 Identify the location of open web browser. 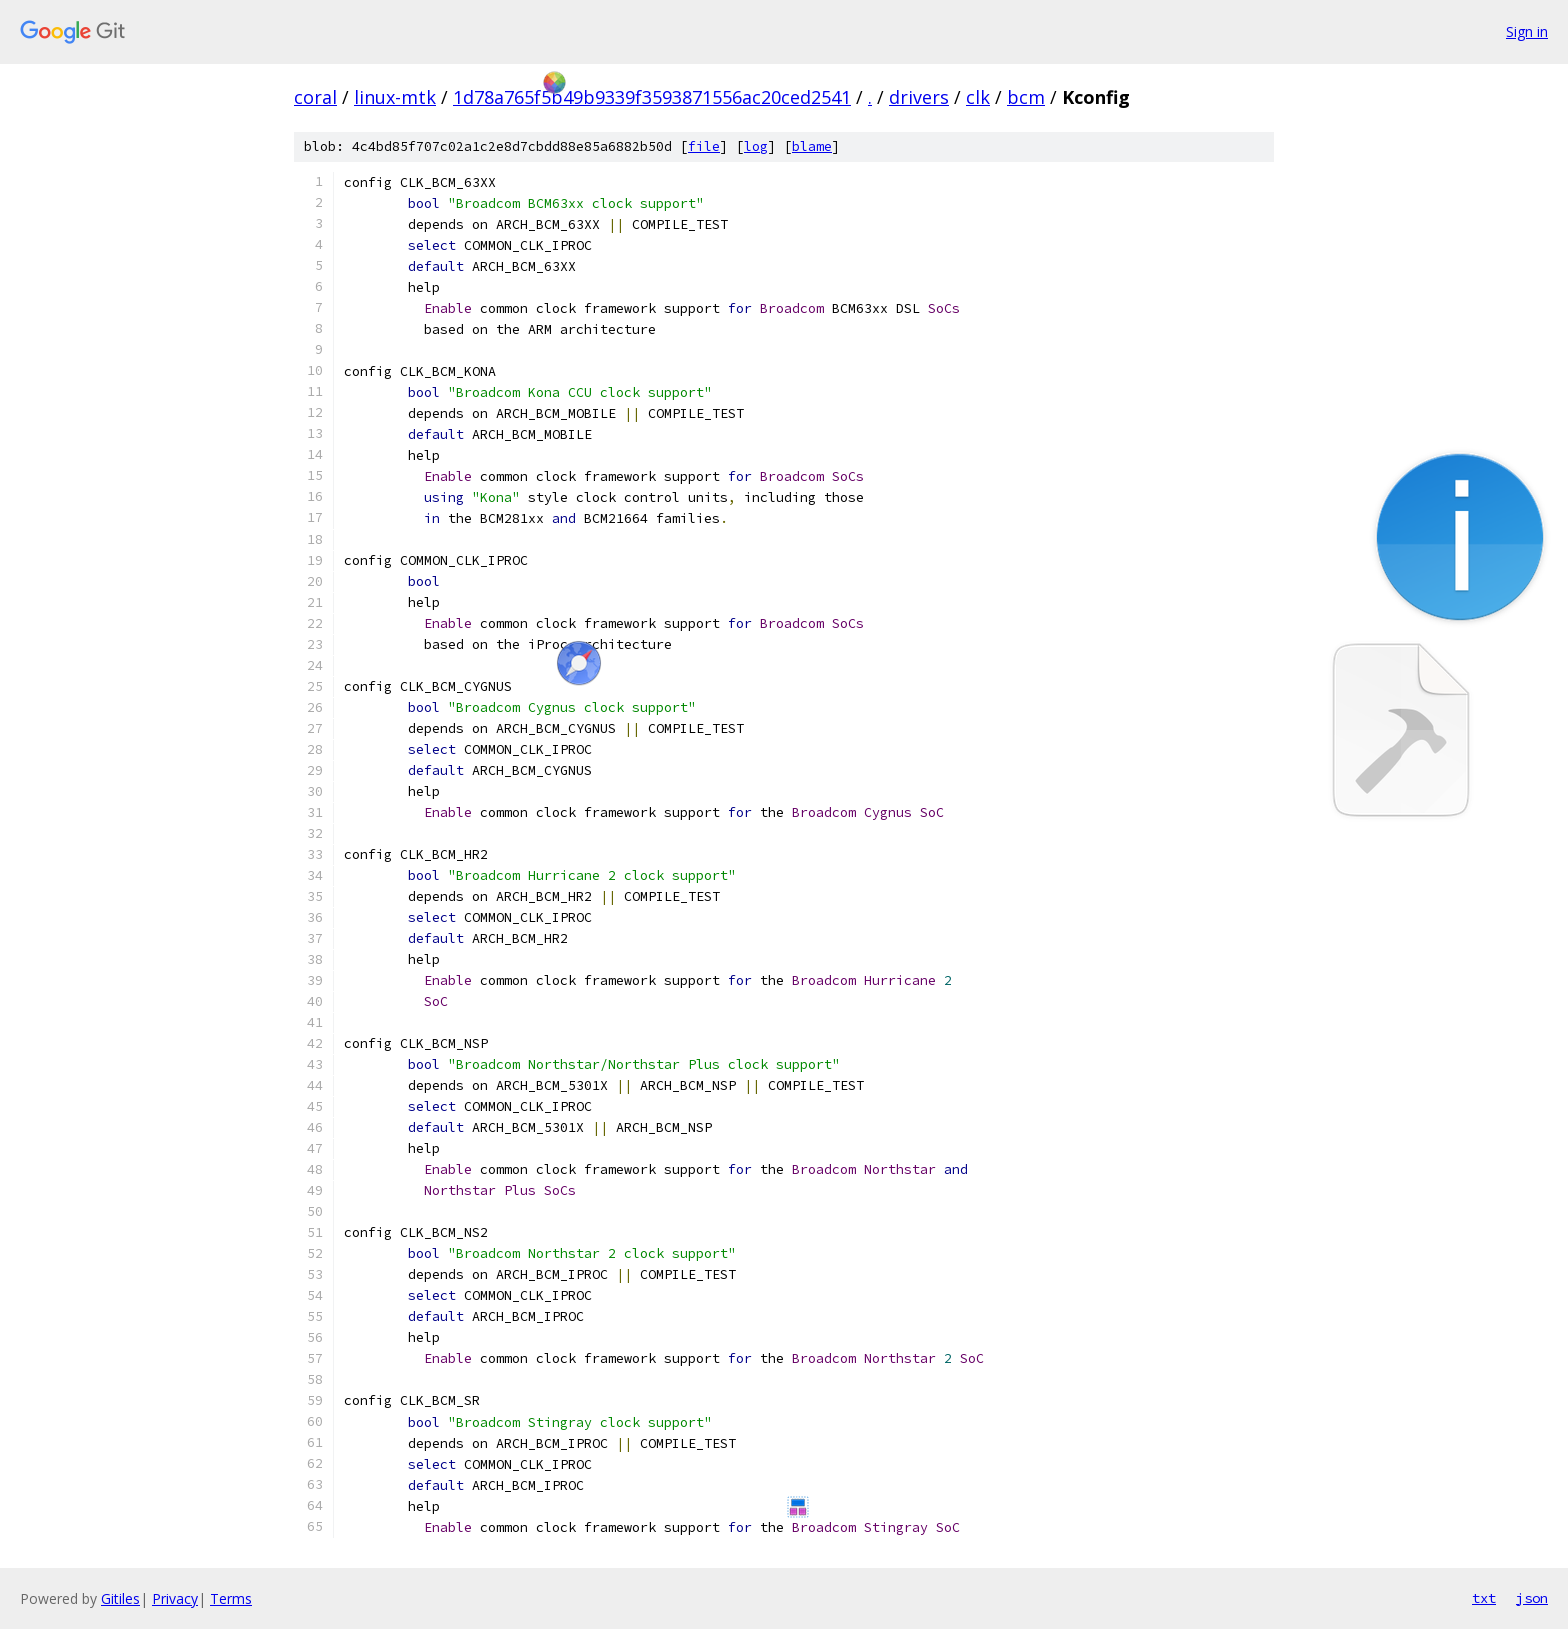
(579, 663).